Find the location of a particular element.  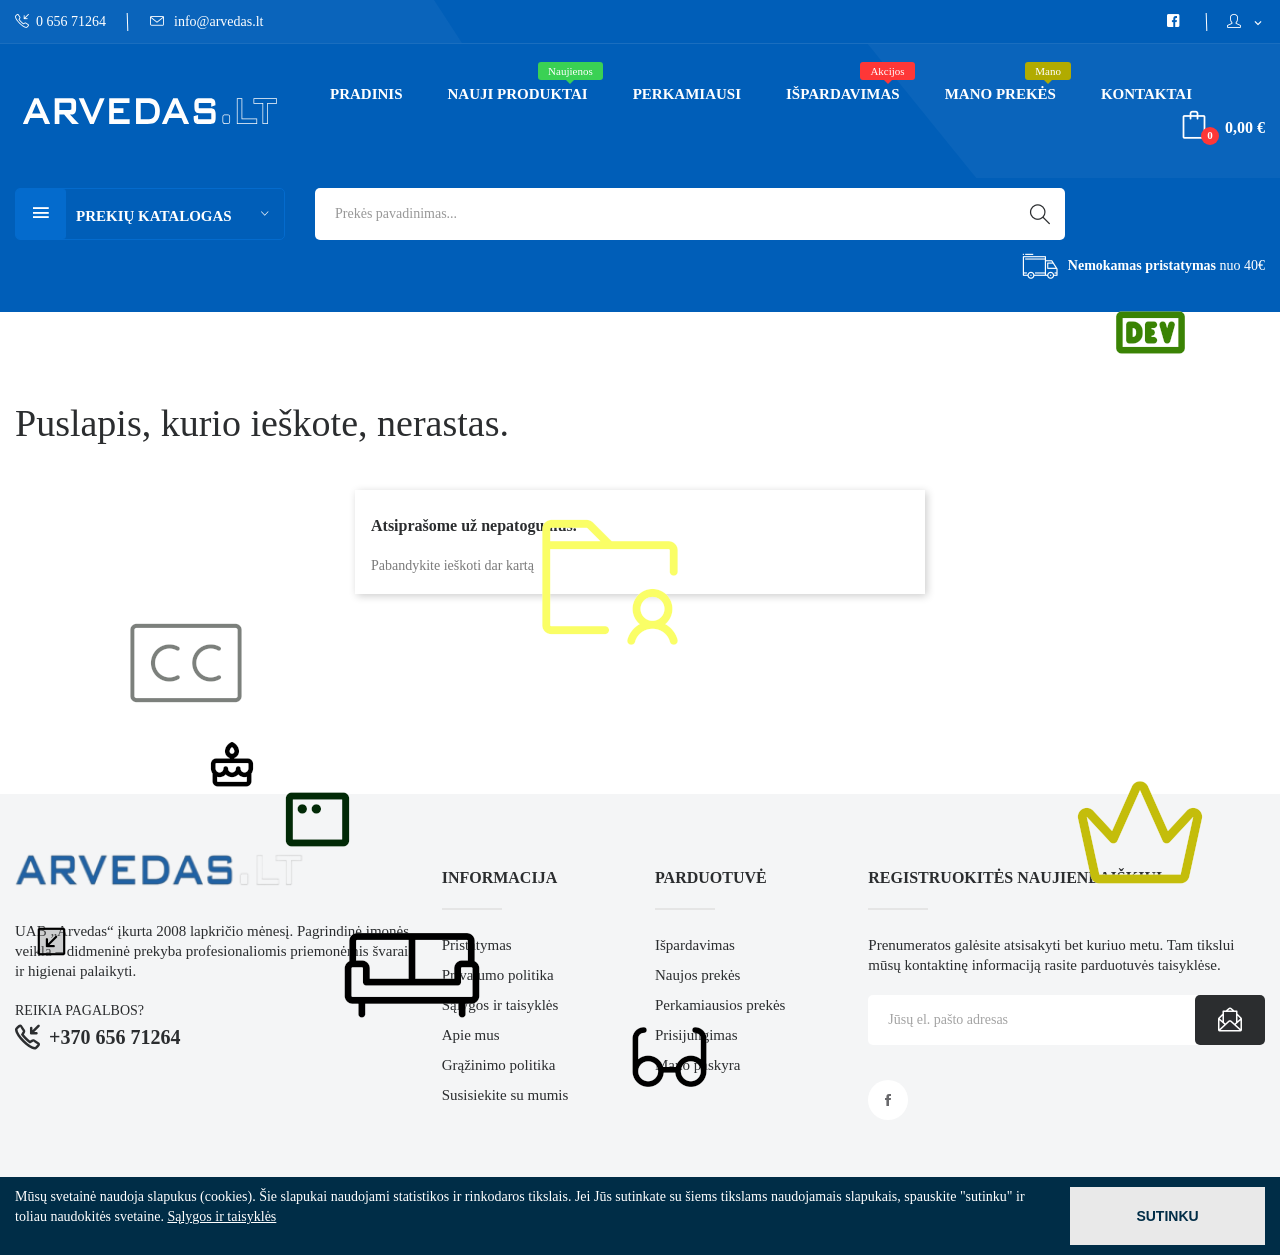

link to dev.to profile or account is located at coordinates (1150, 332).